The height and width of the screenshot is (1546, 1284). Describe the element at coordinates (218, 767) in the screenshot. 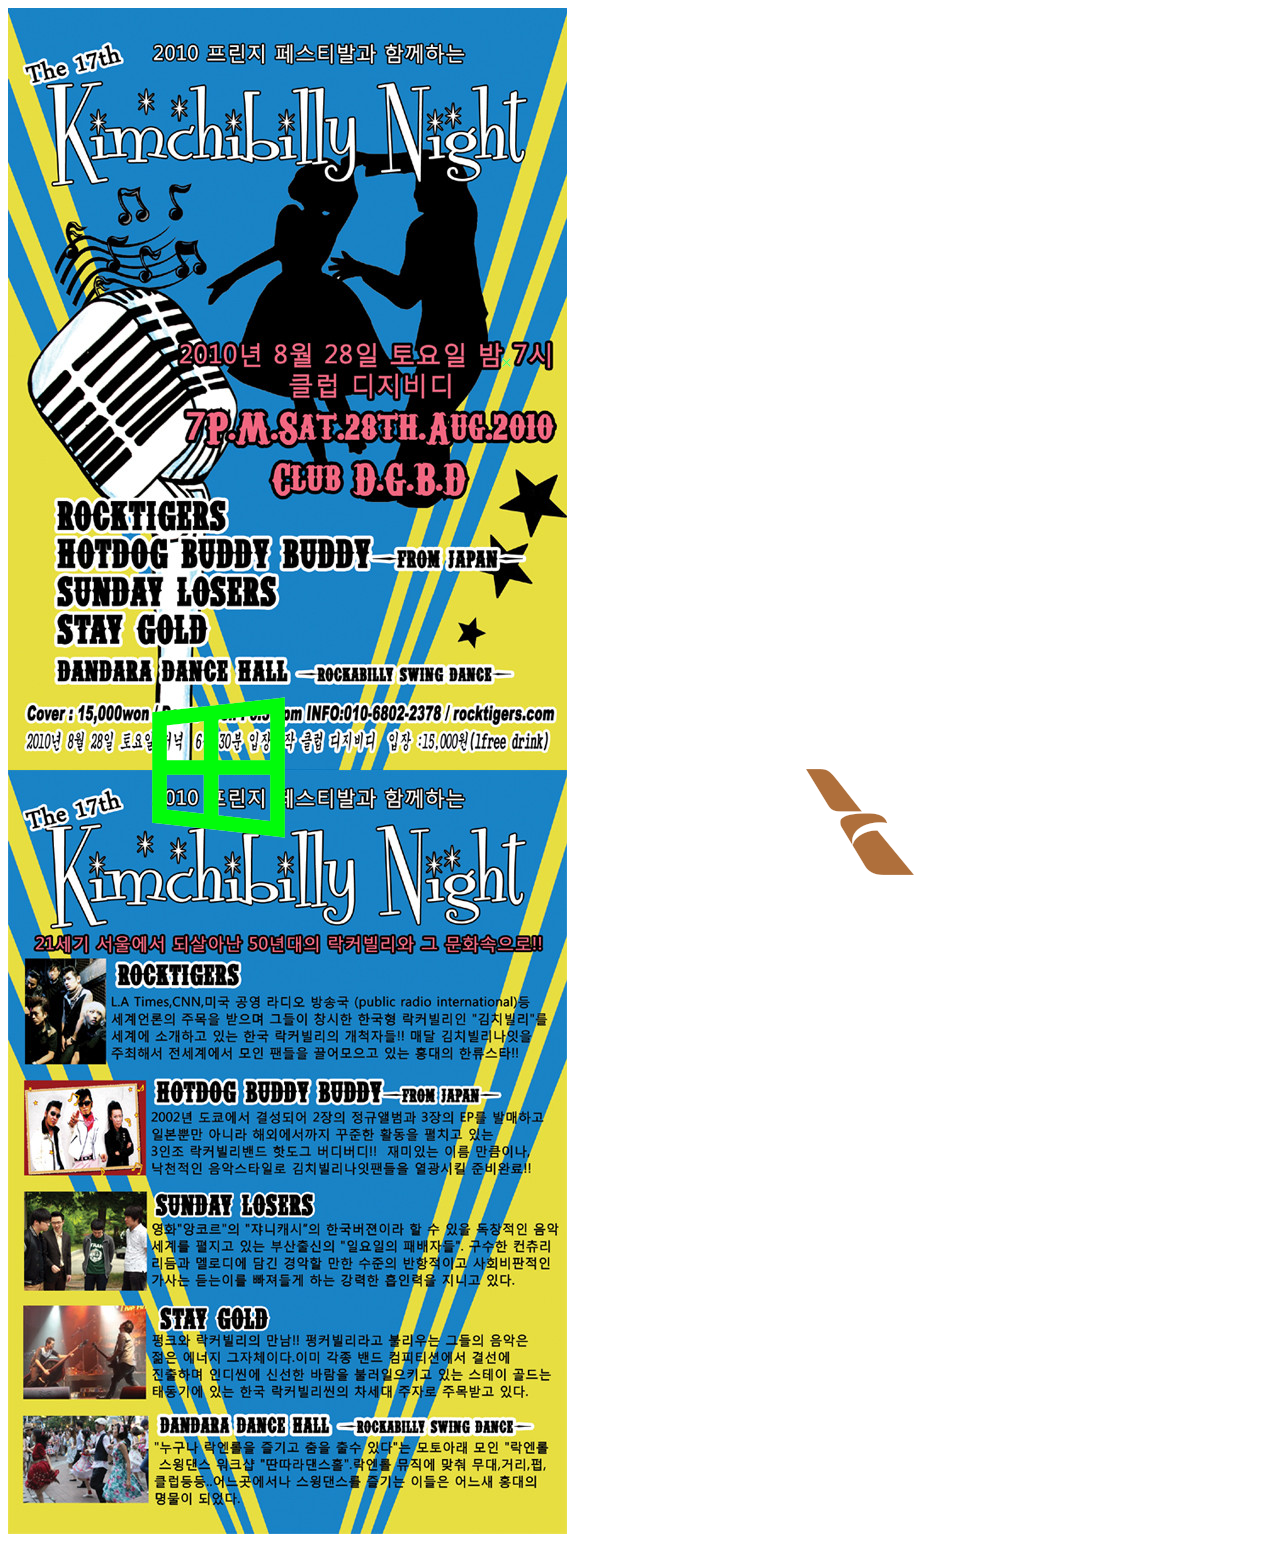

I see `open windows settings or system options` at that location.